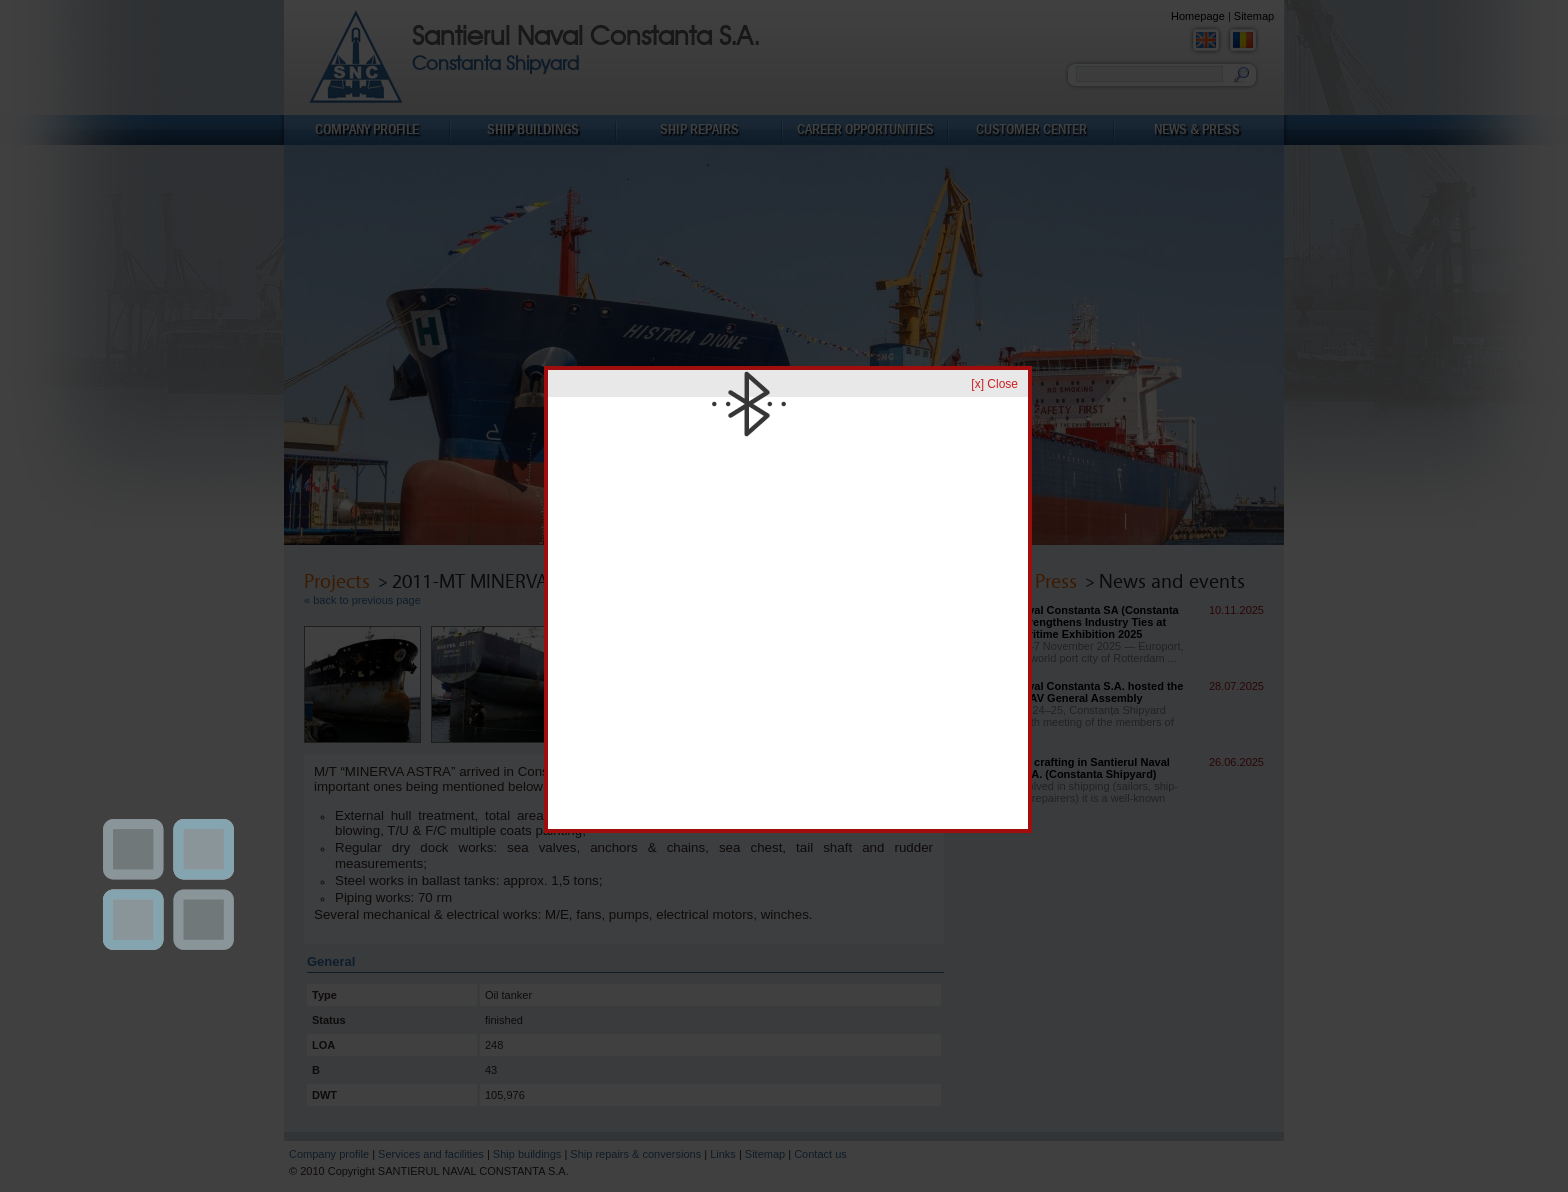  I want to click on launch lights off puzzle game, so click(173, 889).